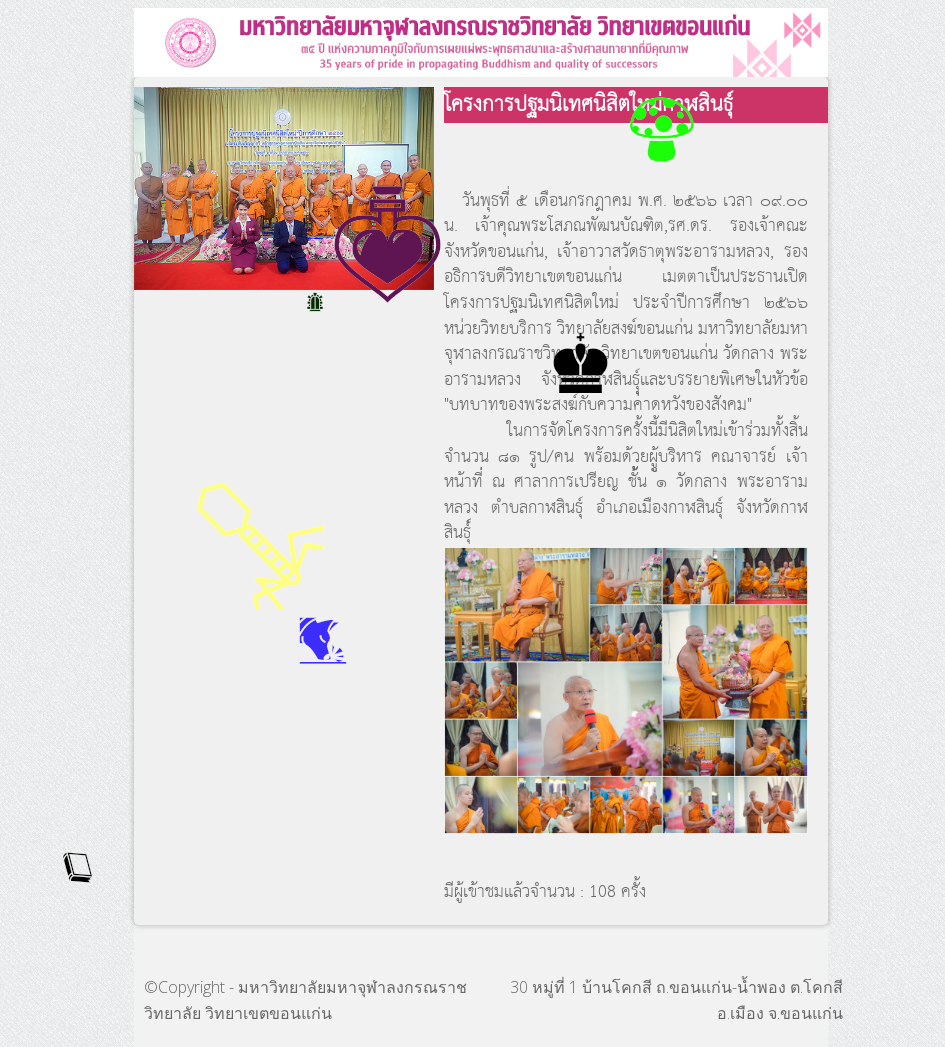 This screenshot has width=945, height=1047. I want to click on select the king piece in a chess game, so click(580, 361).